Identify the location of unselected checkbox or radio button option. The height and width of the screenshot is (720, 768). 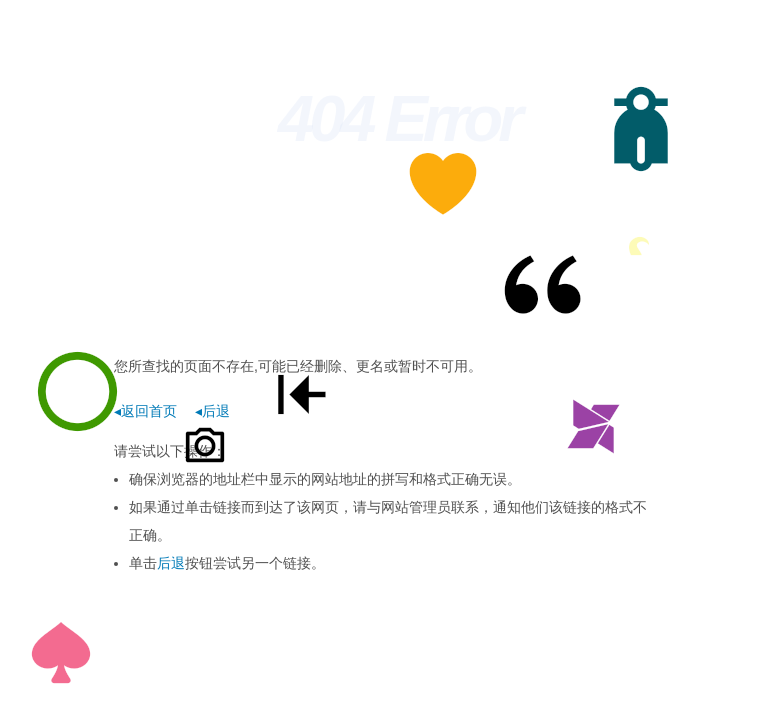
(77, 391).